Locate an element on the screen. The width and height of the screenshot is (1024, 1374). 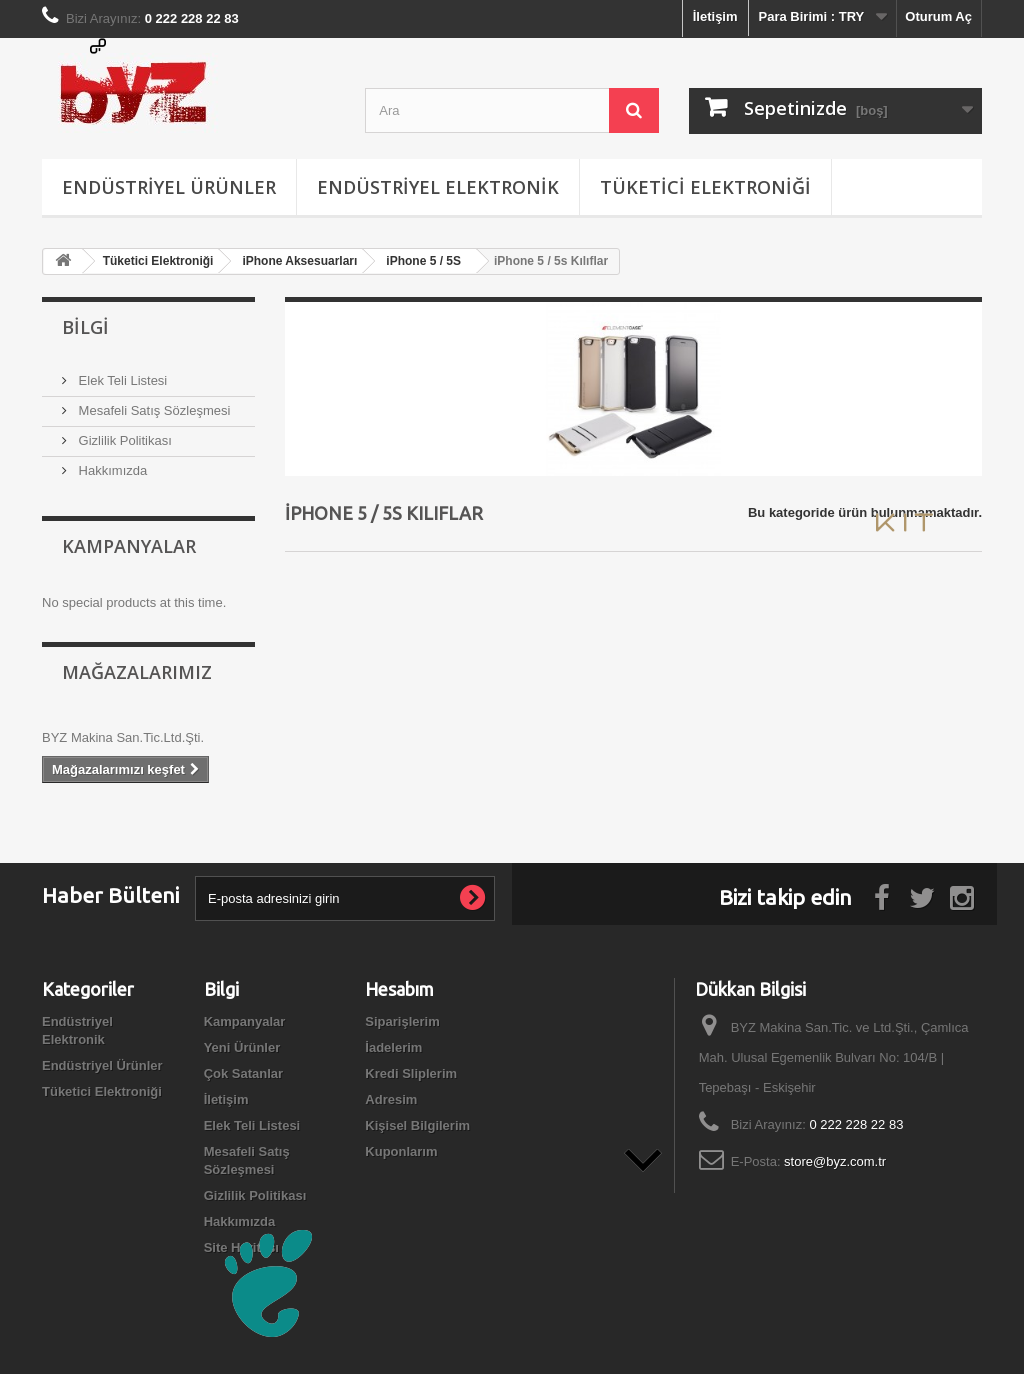
open the OpenProject app is located at coordinates (98, 46).